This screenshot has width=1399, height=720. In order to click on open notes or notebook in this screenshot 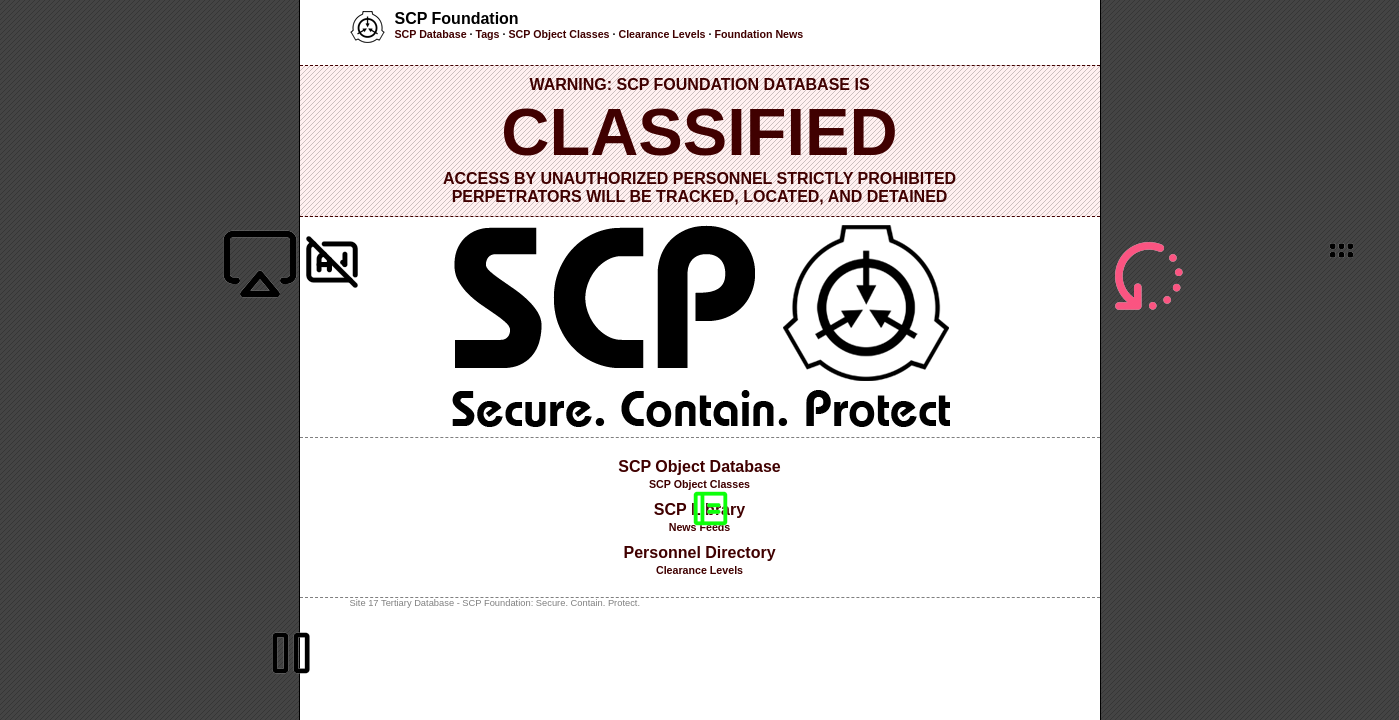, I will do `click(710, 508)`.